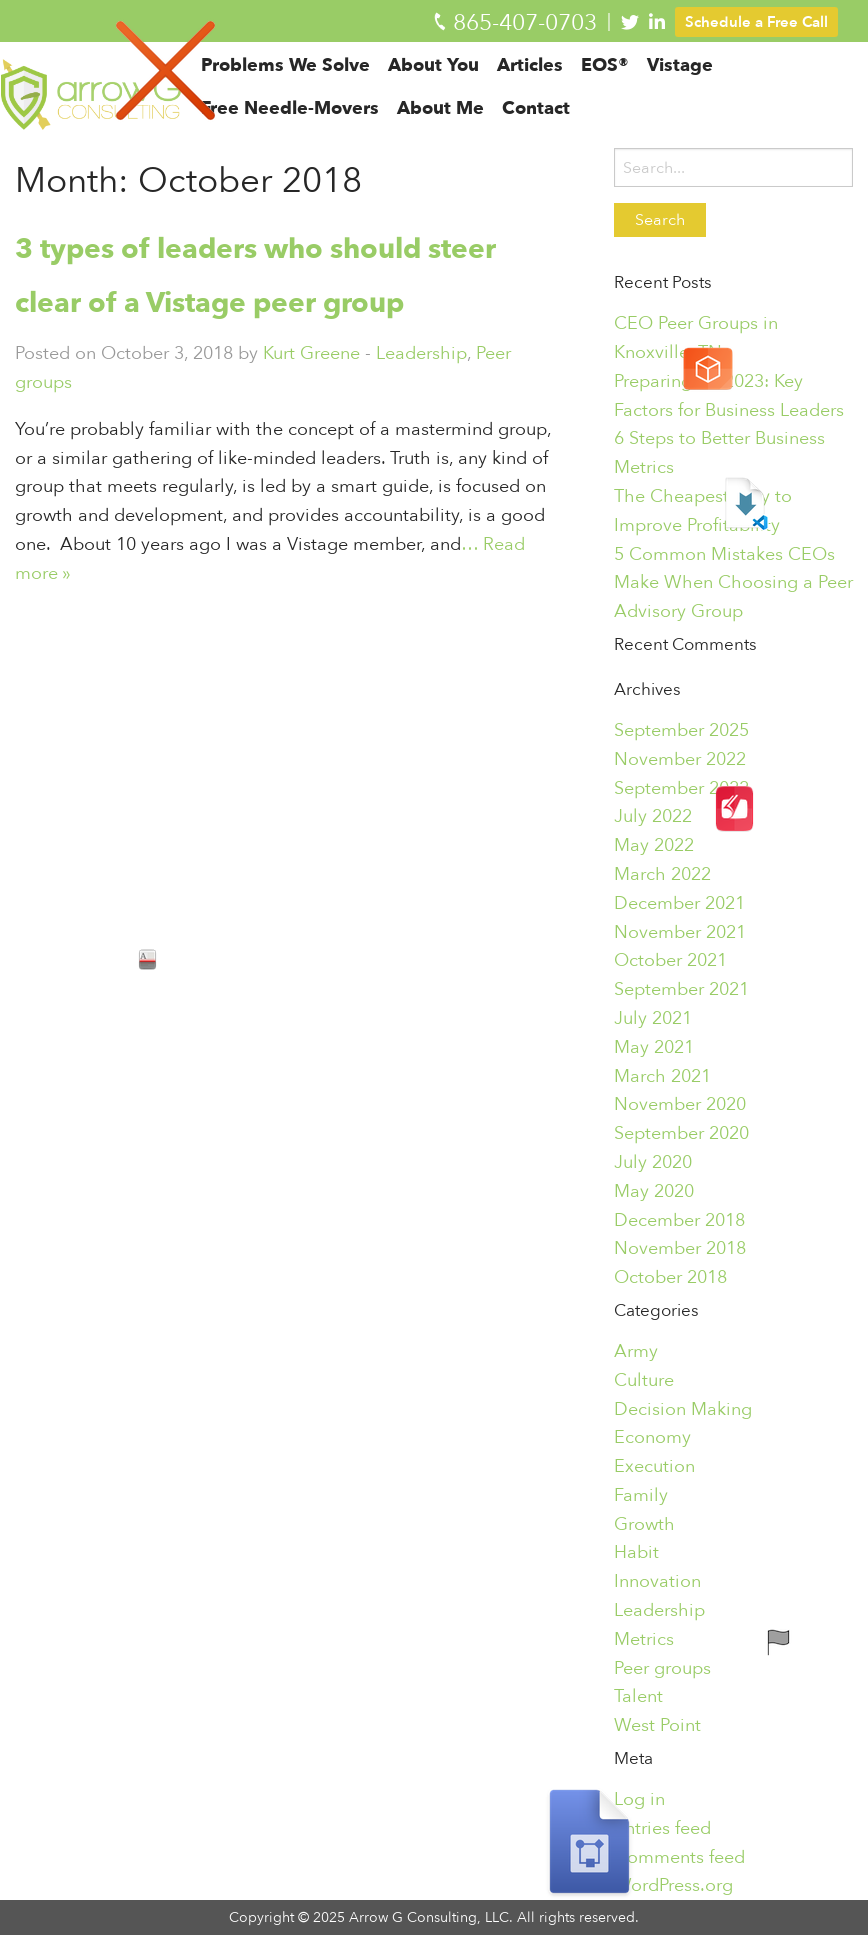  Describe the element at coordinates (734, 808) in the screenshot. I see `an eps vector file` at that location.